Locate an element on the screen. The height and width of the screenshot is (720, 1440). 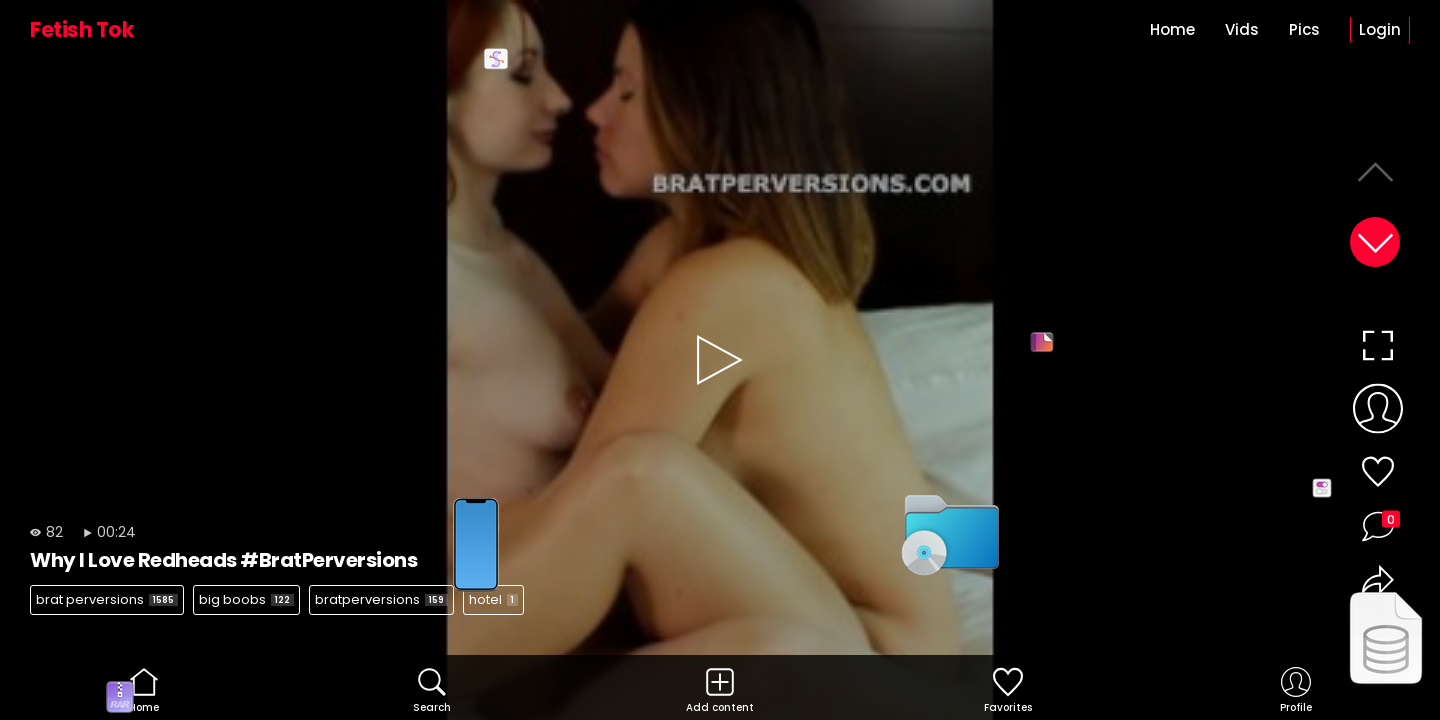
iPhone 12 Pro Max device identifier in system settings is located at coordinates (476, 546).